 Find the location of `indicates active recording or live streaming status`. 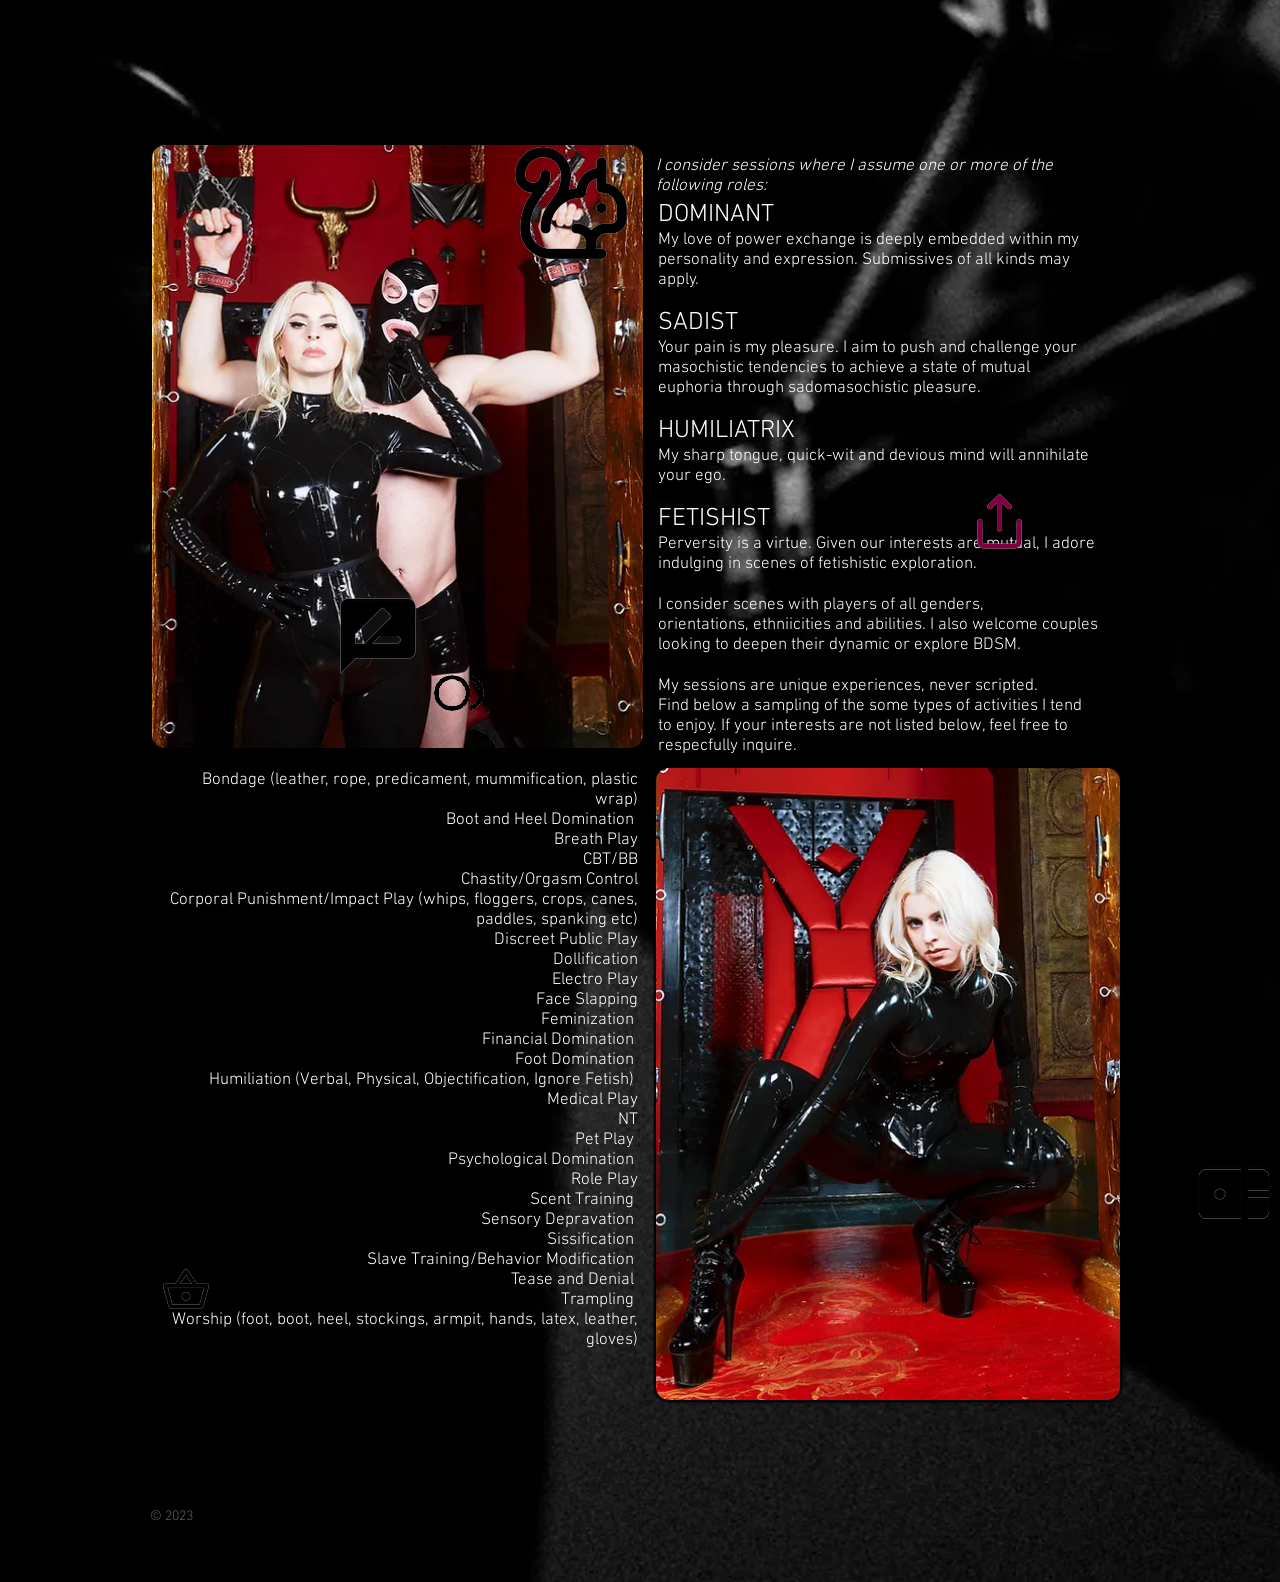

indicates active recording or live streaming status is located at coordinates (459, 693).